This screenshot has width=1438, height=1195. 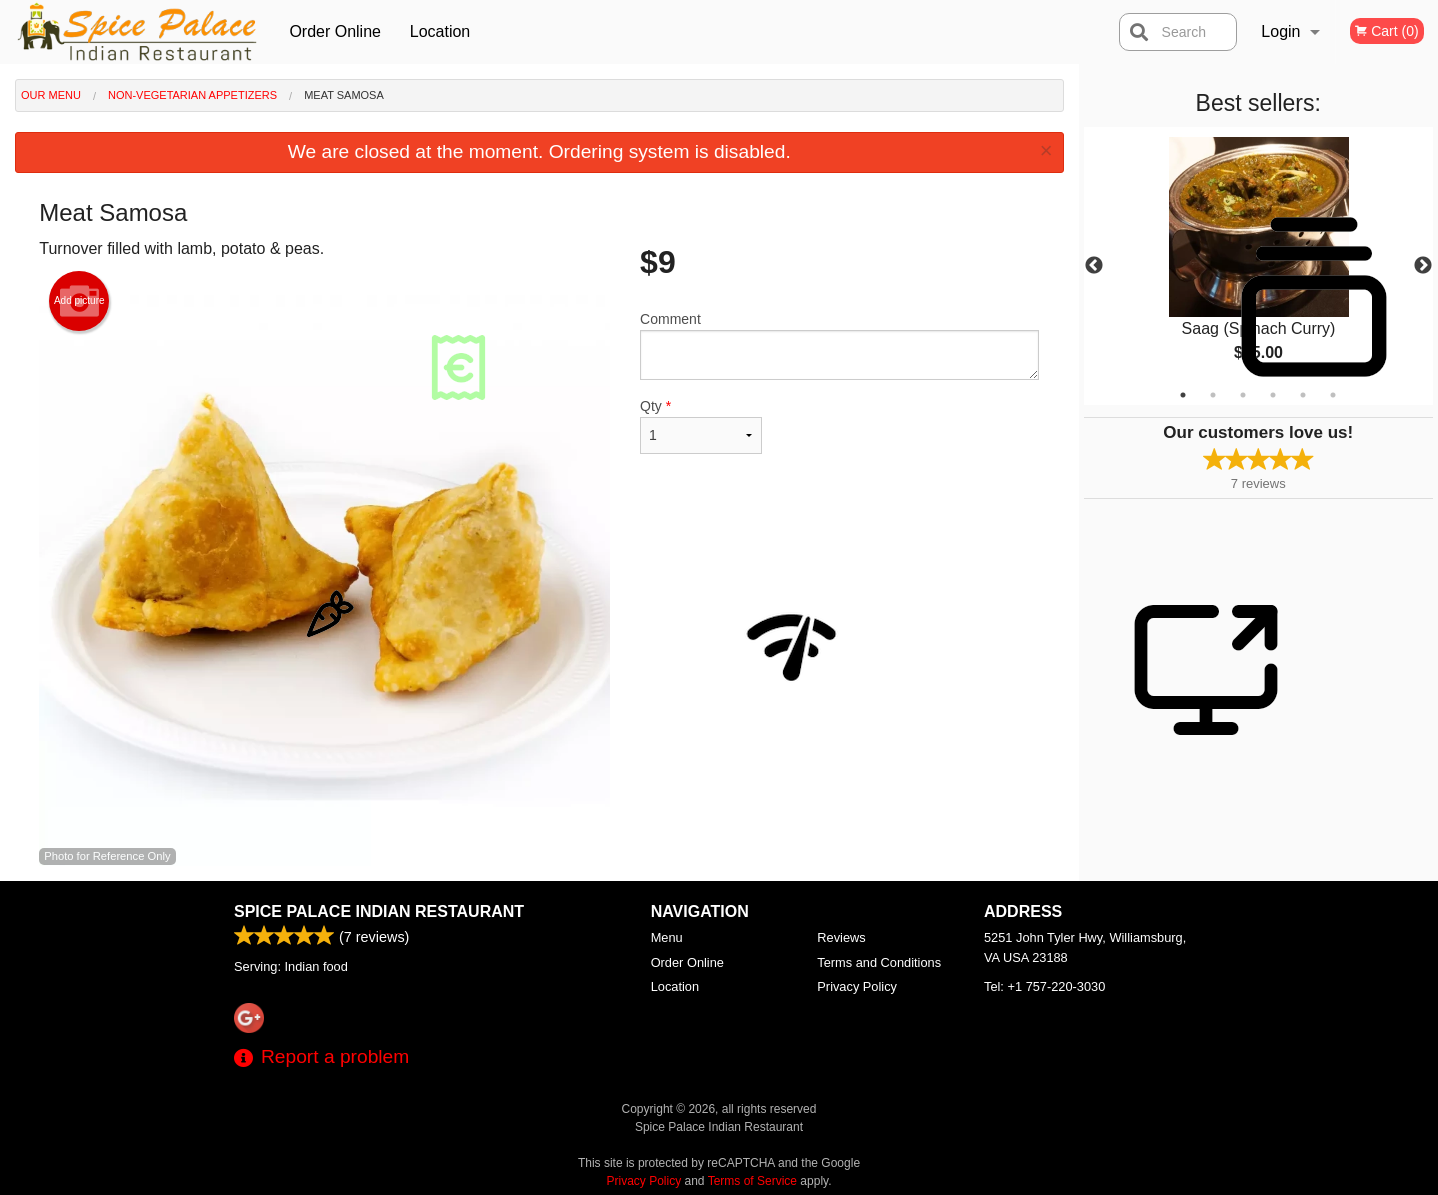 I want to click on view stacked cards or layers, so click(x=1314, y=297).